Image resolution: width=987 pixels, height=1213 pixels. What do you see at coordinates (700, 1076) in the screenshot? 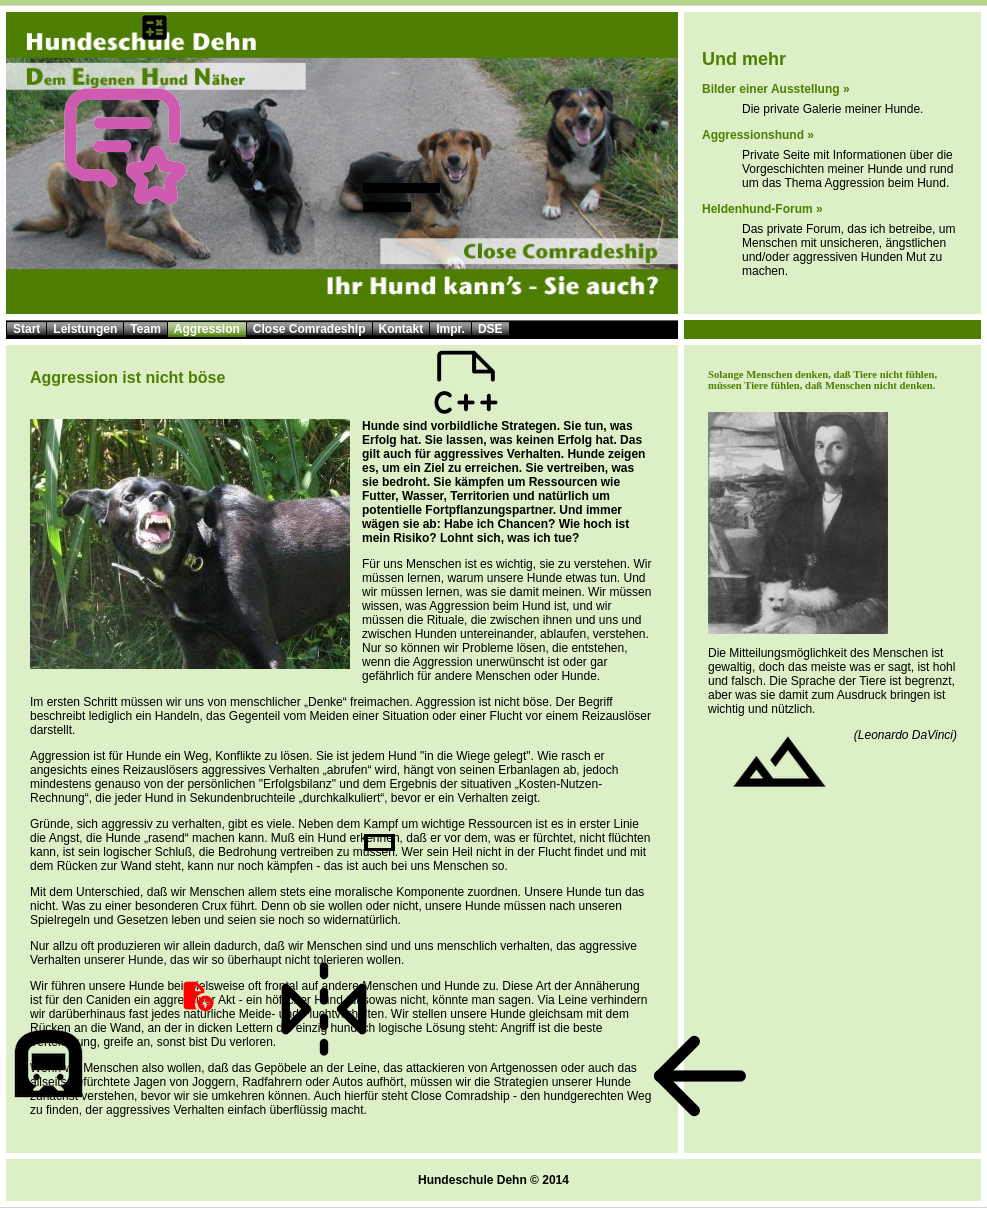
I see `go back to the previous screen` at bounding box center [700, 1076].